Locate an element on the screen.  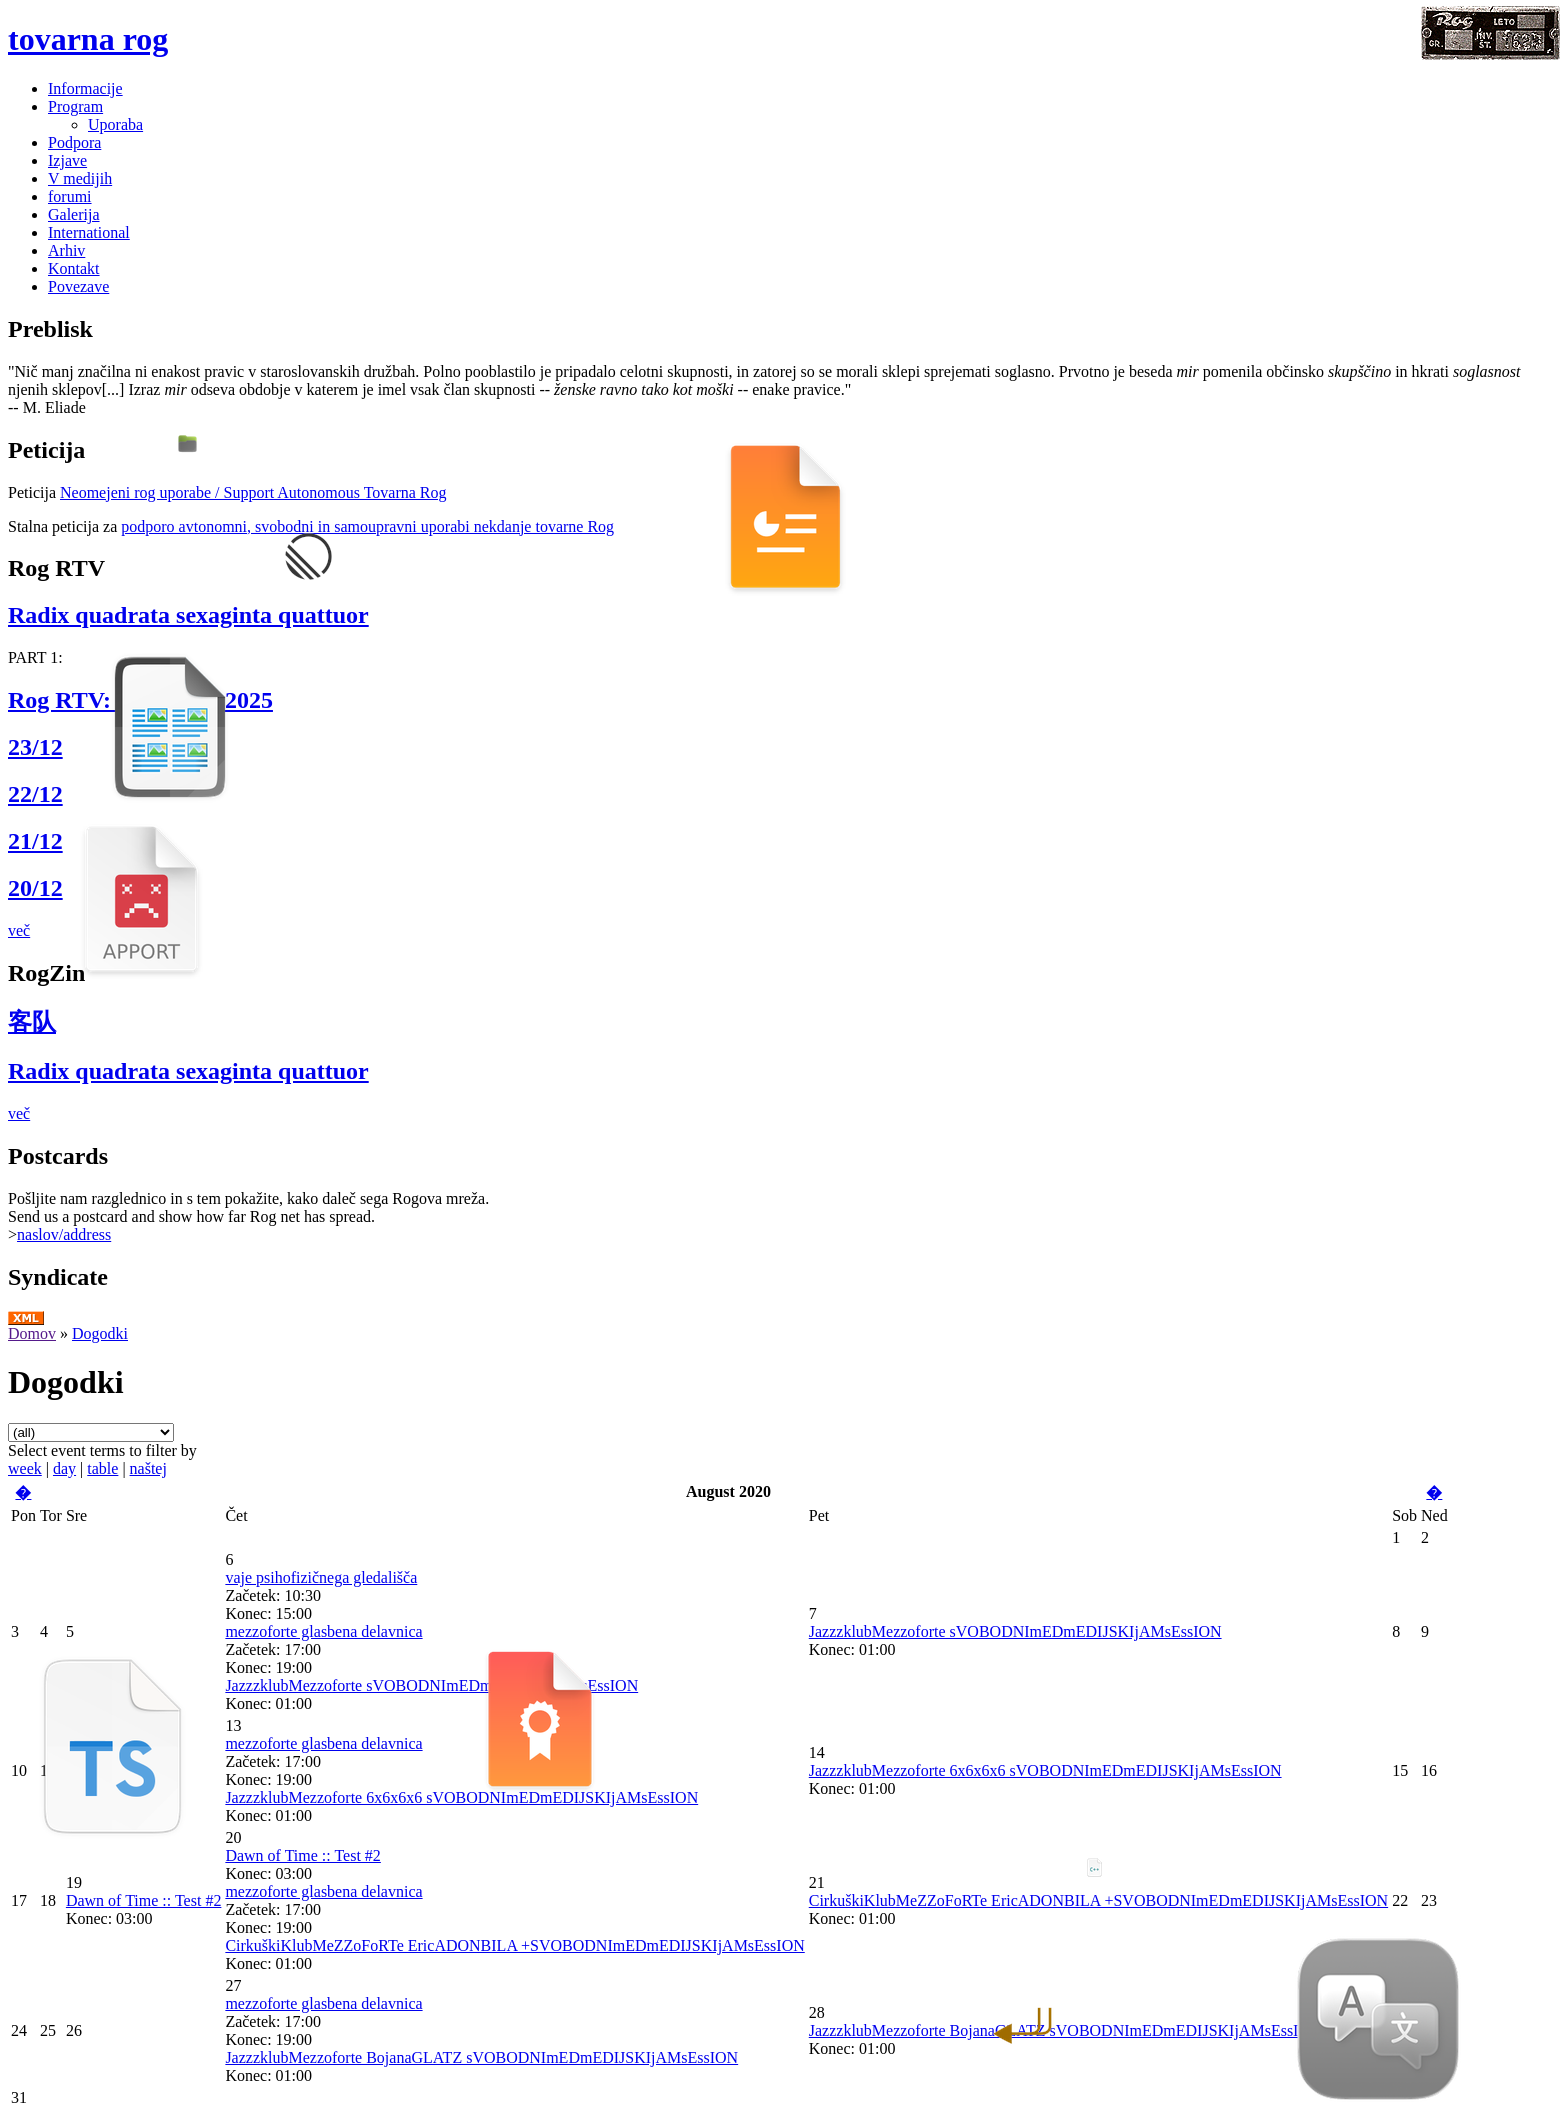
open linear app is located at coordinates (308, 556).